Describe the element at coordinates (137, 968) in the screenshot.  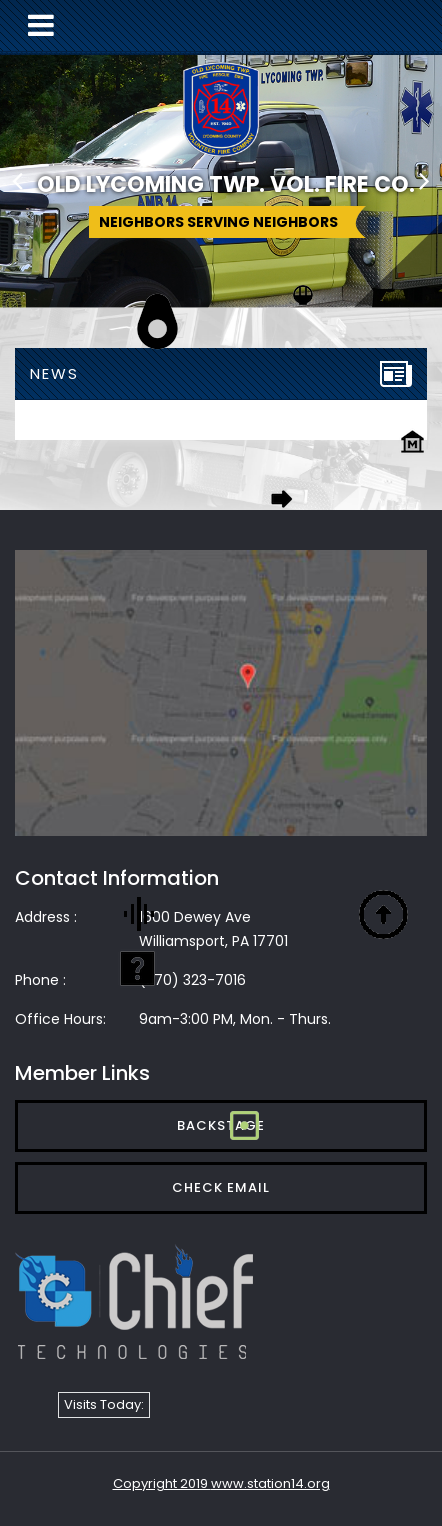
I see `access help center or support resources` at that location.